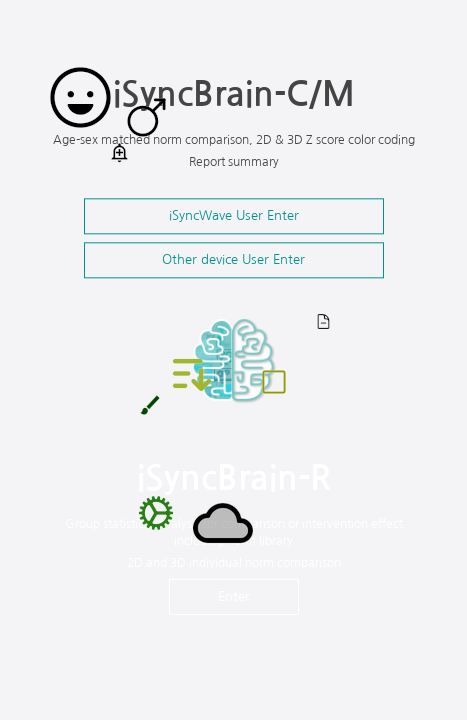 The image size is (467, 720). I want to click on access drawing or painting tools, so click(150, 405).